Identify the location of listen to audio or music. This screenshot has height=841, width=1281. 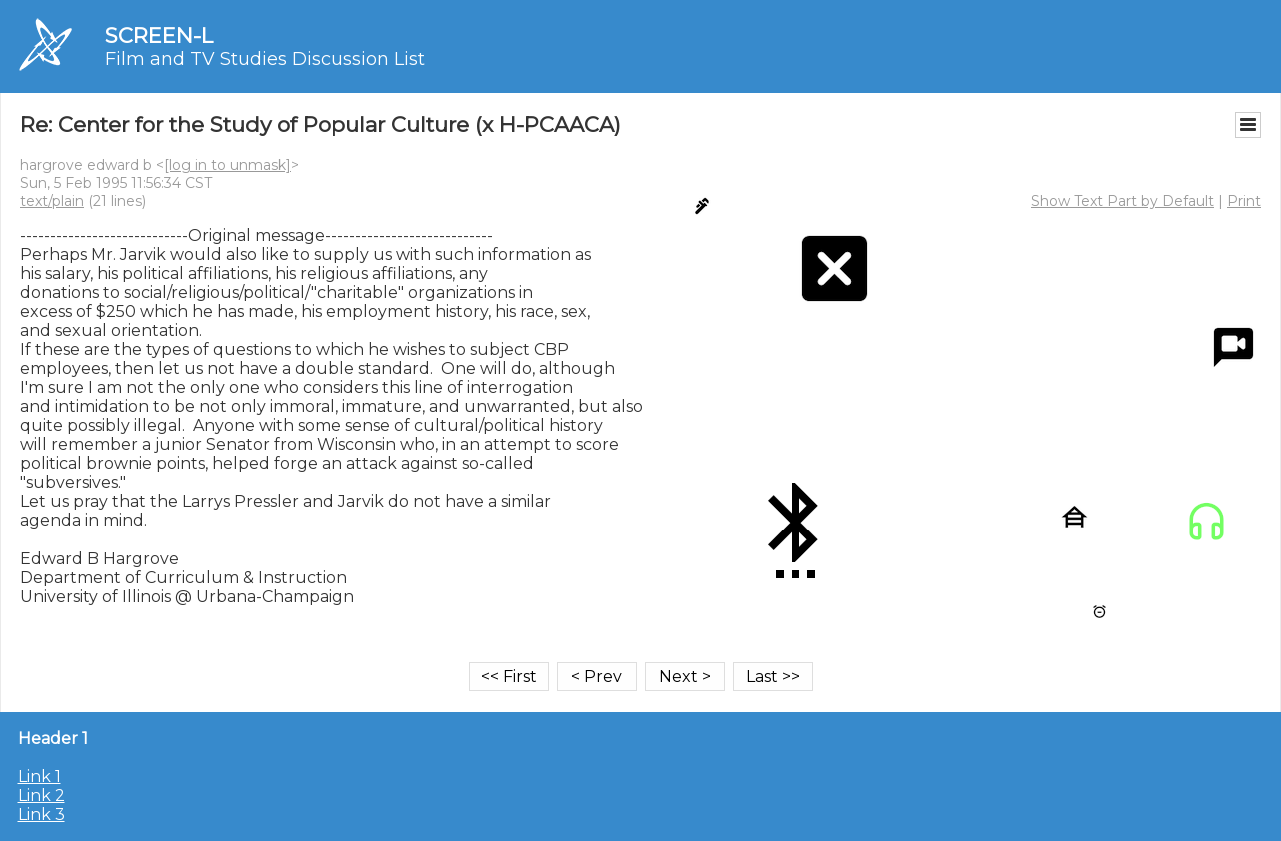
(1206, 522).